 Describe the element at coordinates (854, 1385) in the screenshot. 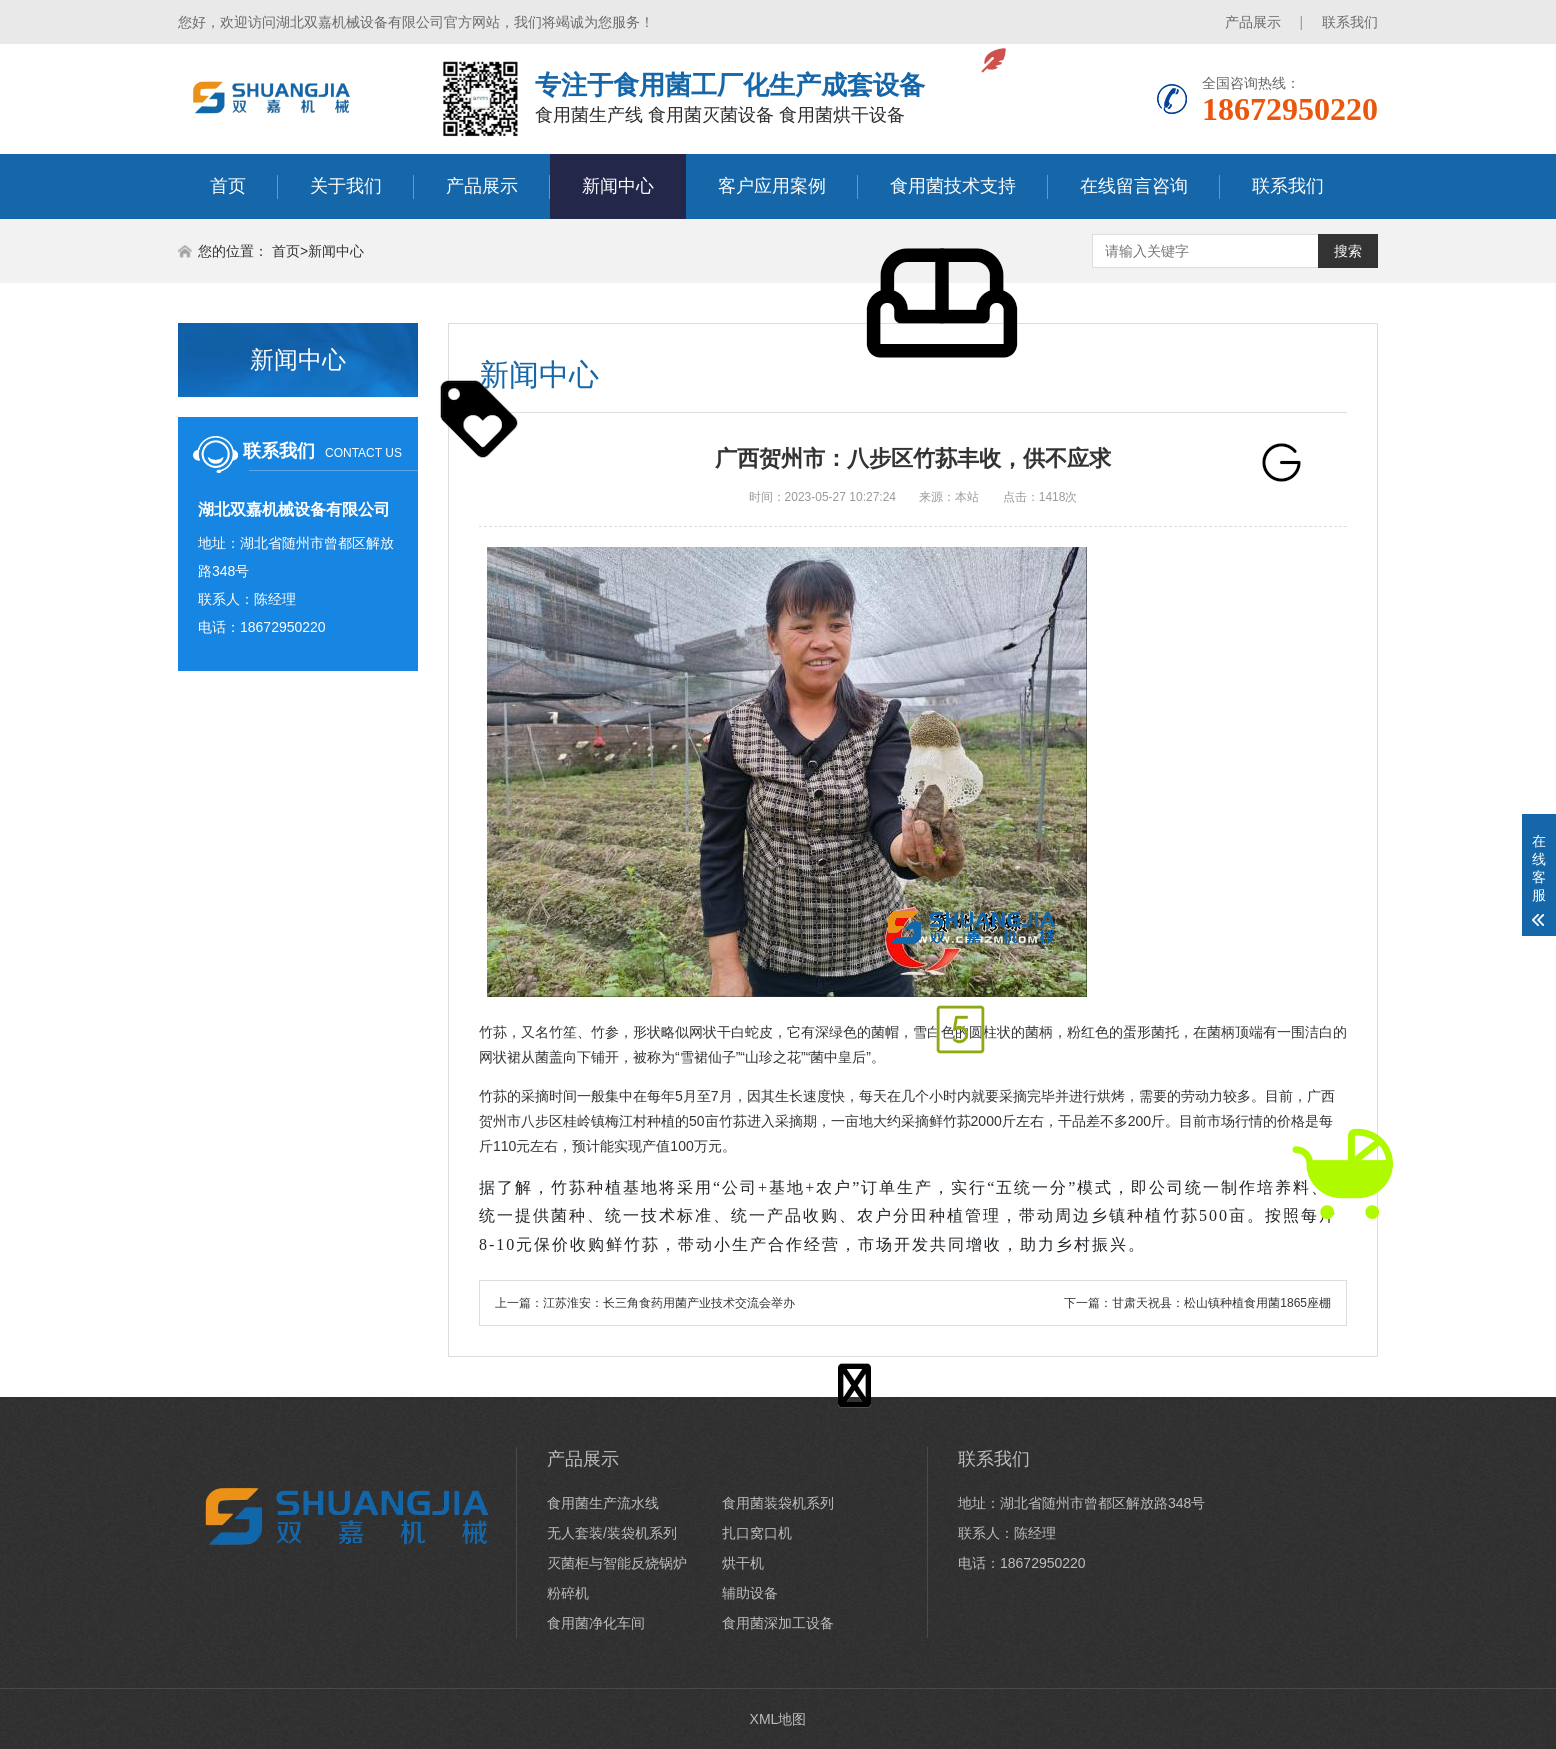

I see `indicates a missing or undefined glyph` at that location.